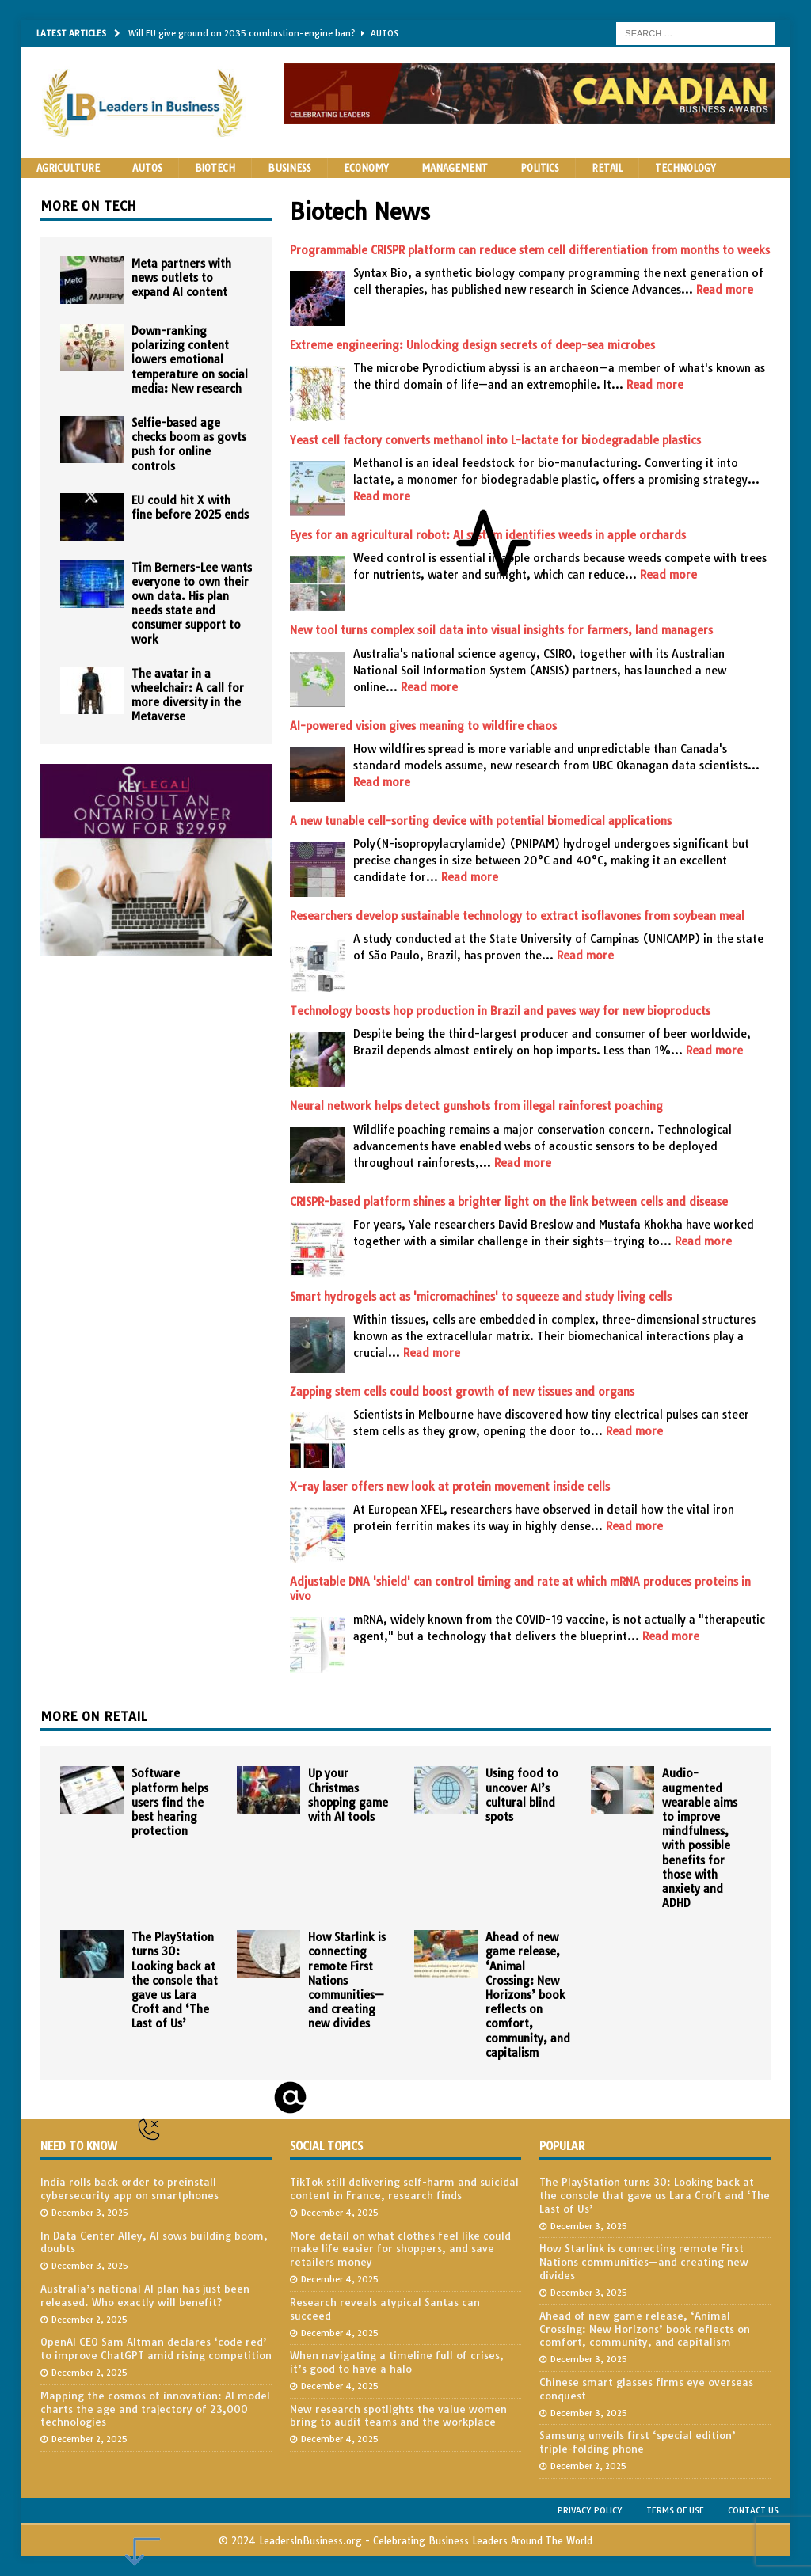 The height and width of the screenshot is (2576, 811). Describe the element at coordinates (141, 2548) in the screenshot. I see `navigate back and down in a menu hierarchy` at that location.